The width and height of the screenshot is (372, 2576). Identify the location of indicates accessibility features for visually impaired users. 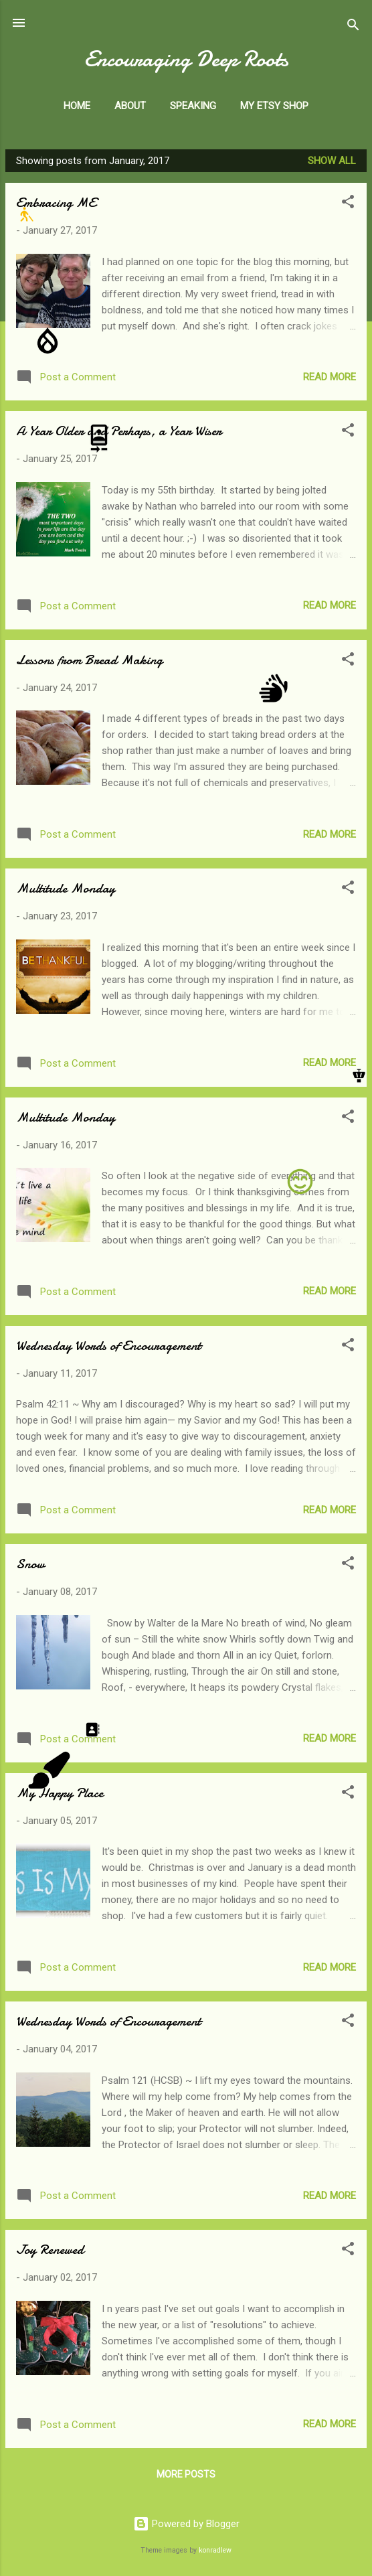
(26, 214).